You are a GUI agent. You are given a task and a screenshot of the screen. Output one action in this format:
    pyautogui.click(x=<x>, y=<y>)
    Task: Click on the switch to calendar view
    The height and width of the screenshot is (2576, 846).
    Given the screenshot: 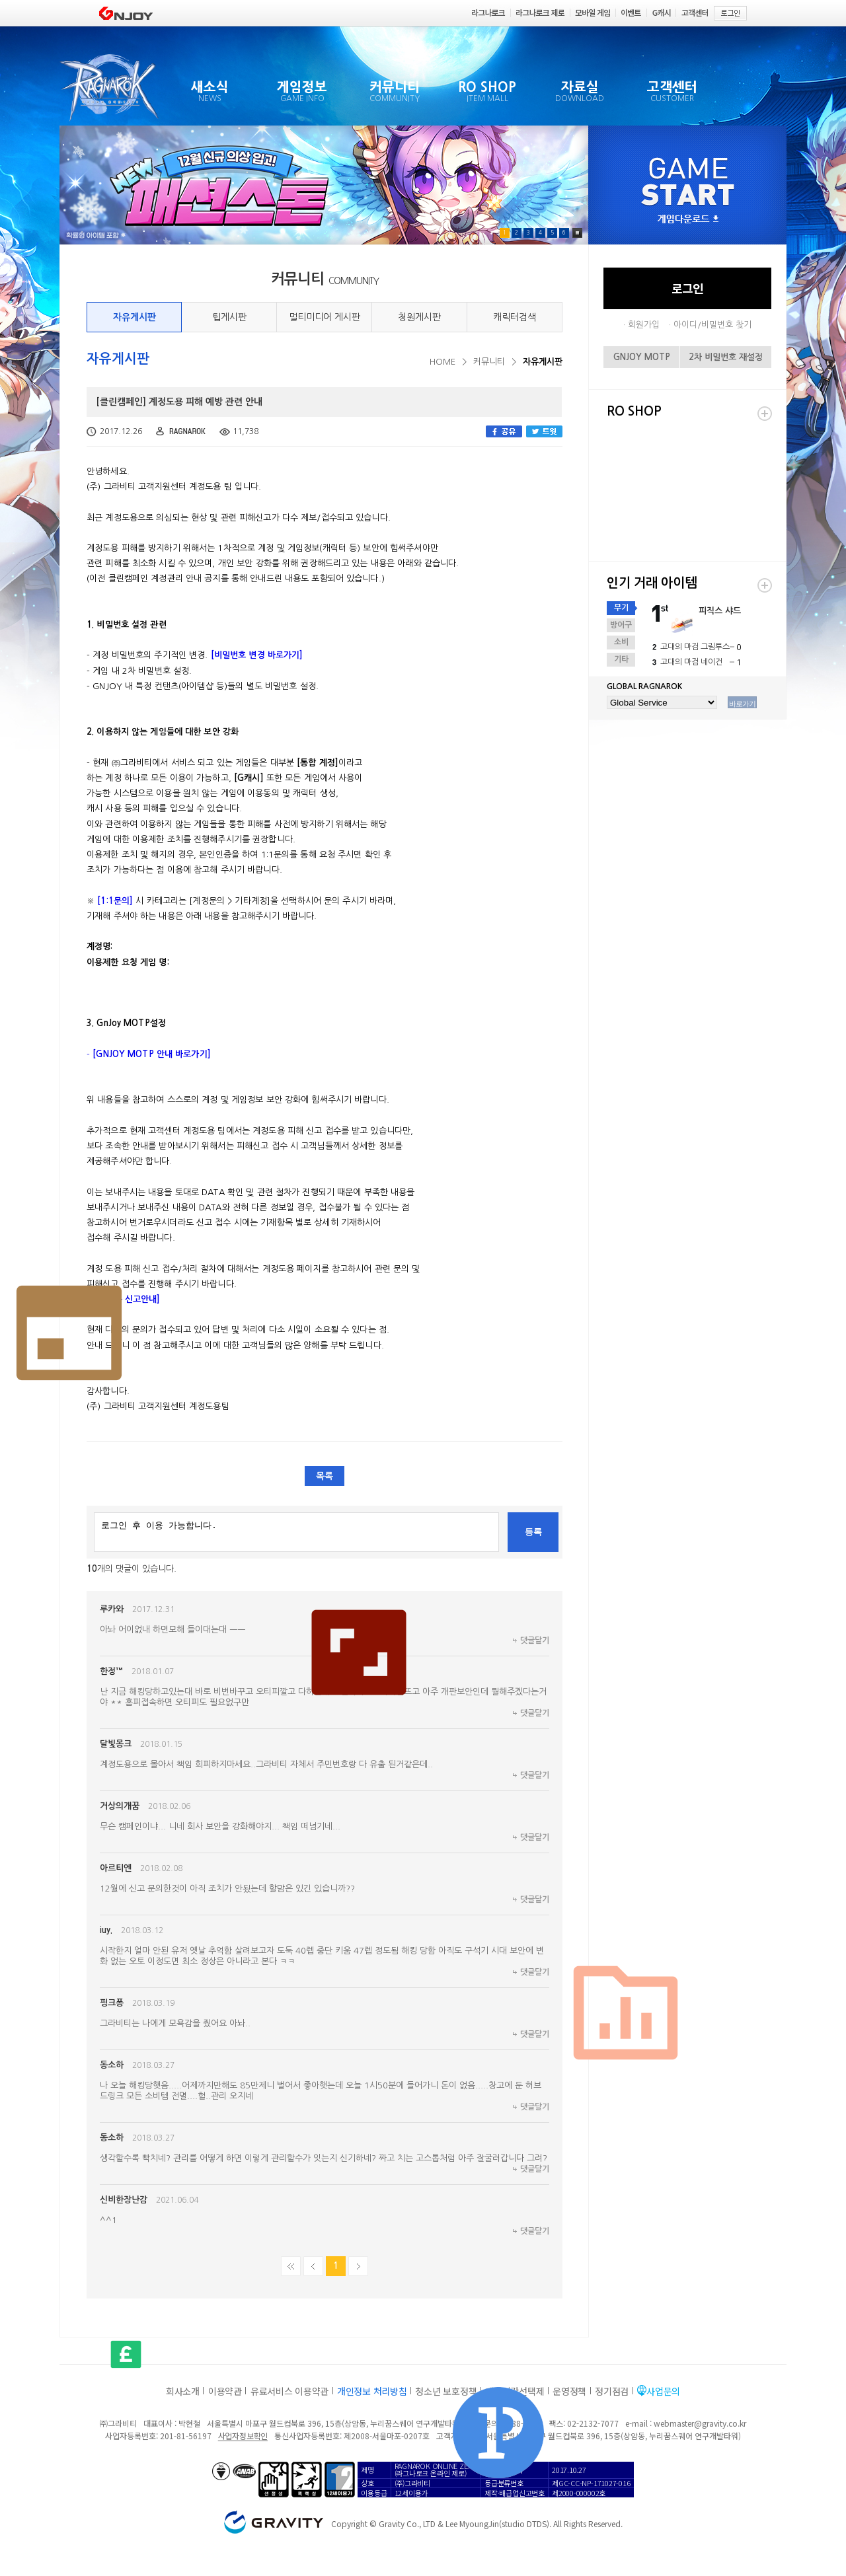 What is the action you would take?
    pyautogui.click(x=69, y=1333)
    